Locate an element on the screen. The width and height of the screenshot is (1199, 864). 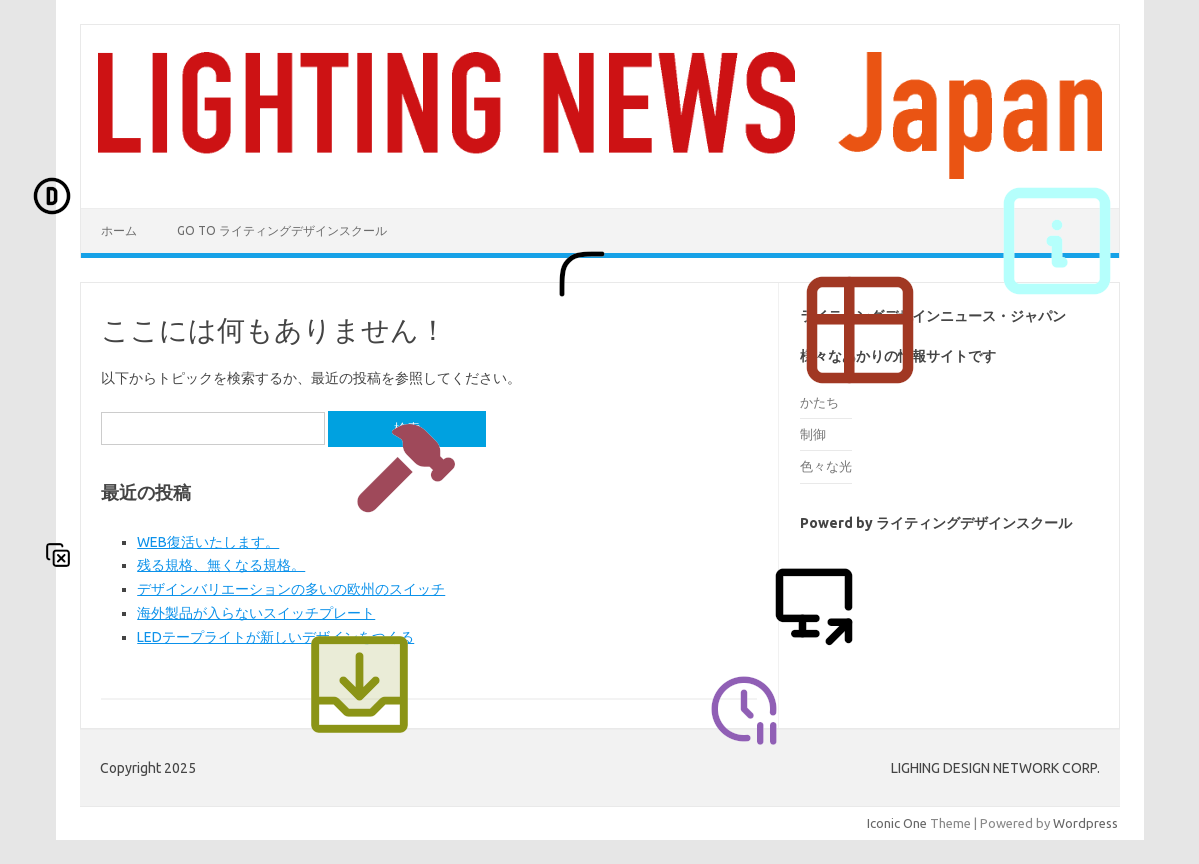
cancel or clear clipboard content is located at coordinates (58, 555).